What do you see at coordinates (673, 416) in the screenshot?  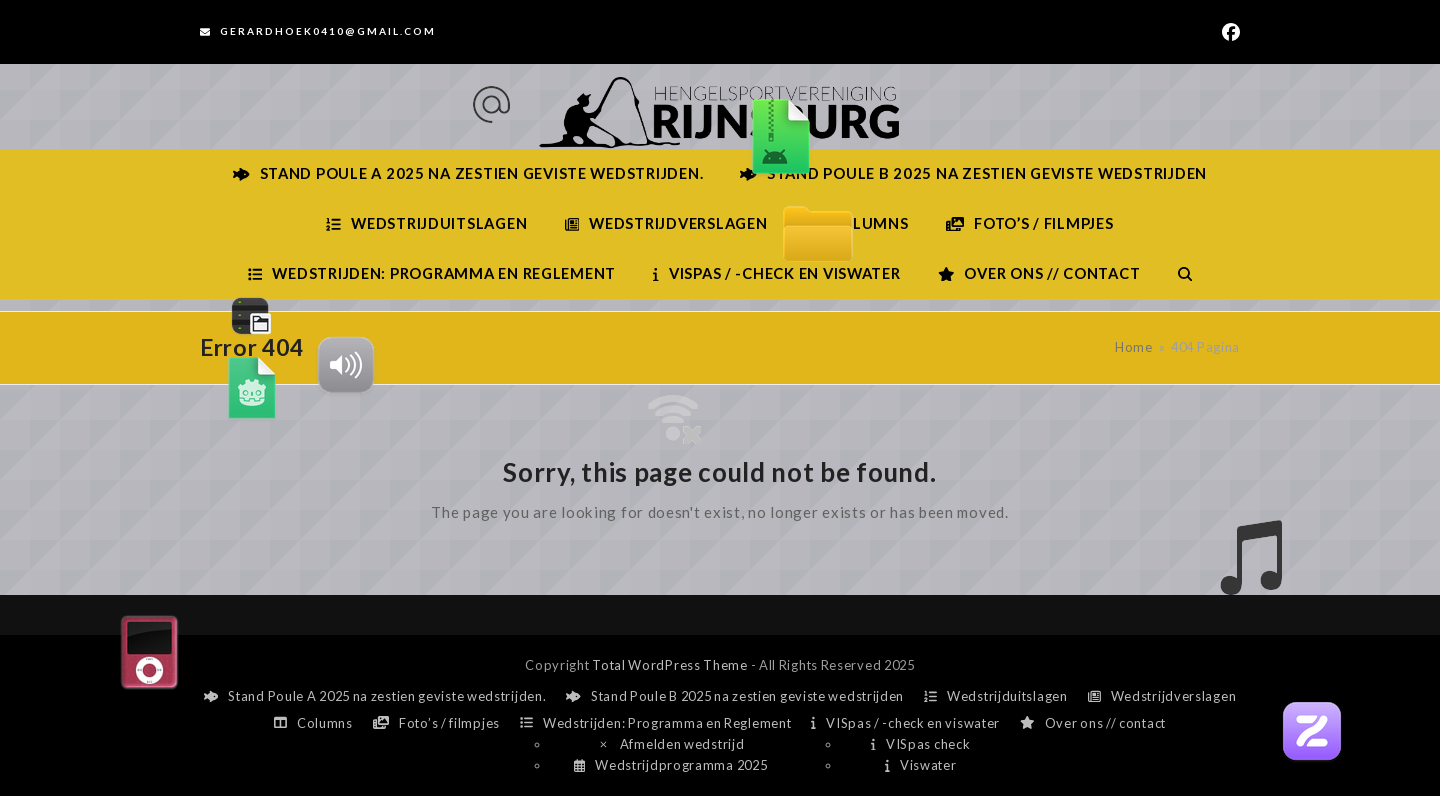 I see `indicates no wireless network connection` at bounding box center [673, 416].